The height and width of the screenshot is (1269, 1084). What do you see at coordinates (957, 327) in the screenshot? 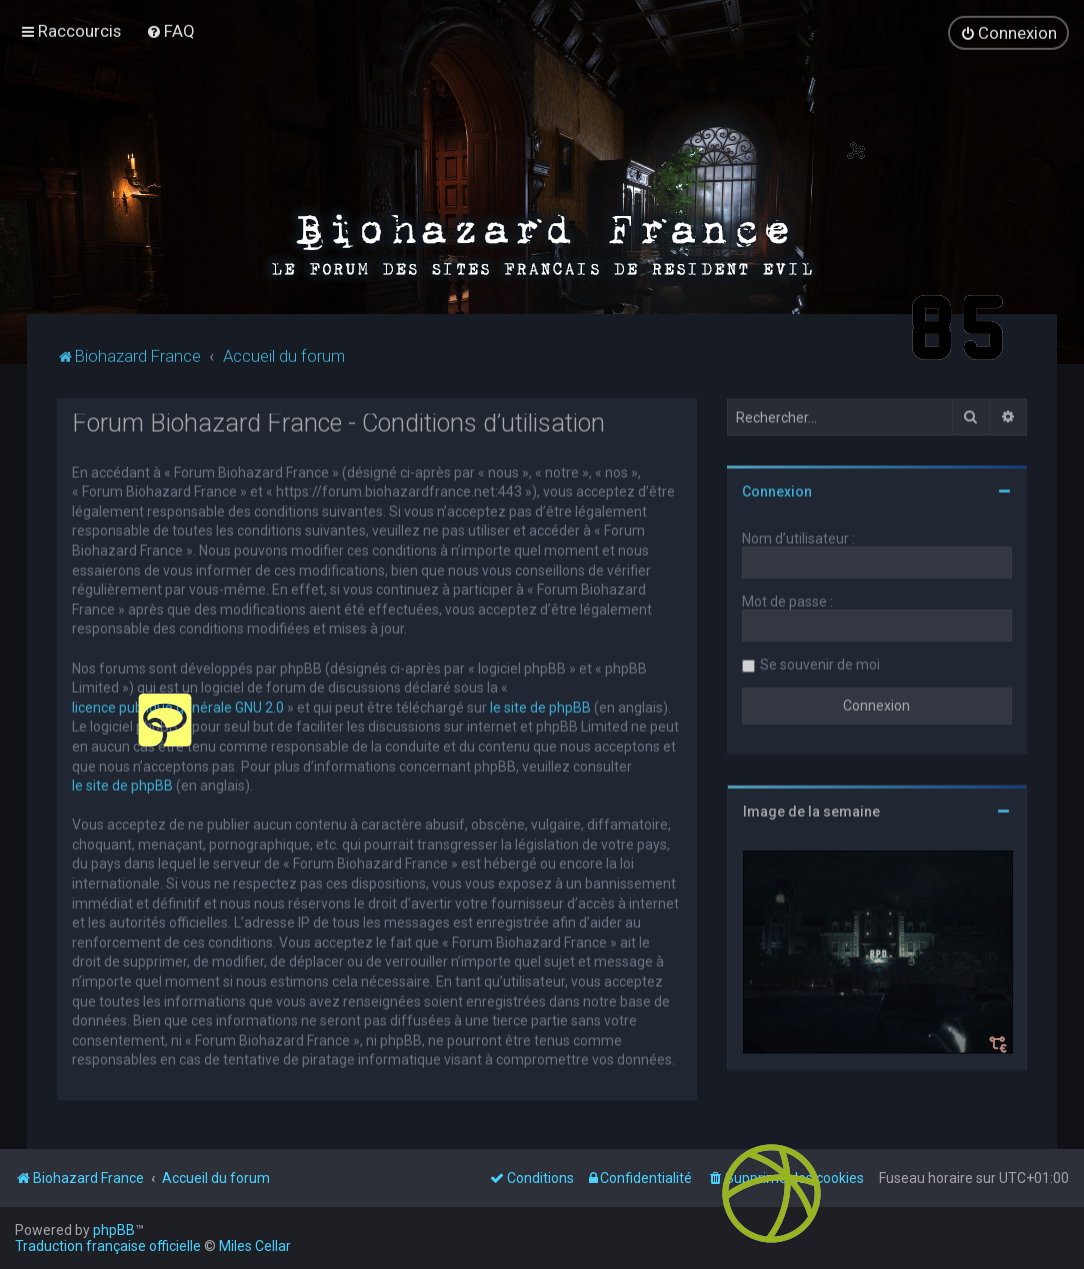
I see `displays the number 85 as a badge or counter` at bounding box center [957, 327].